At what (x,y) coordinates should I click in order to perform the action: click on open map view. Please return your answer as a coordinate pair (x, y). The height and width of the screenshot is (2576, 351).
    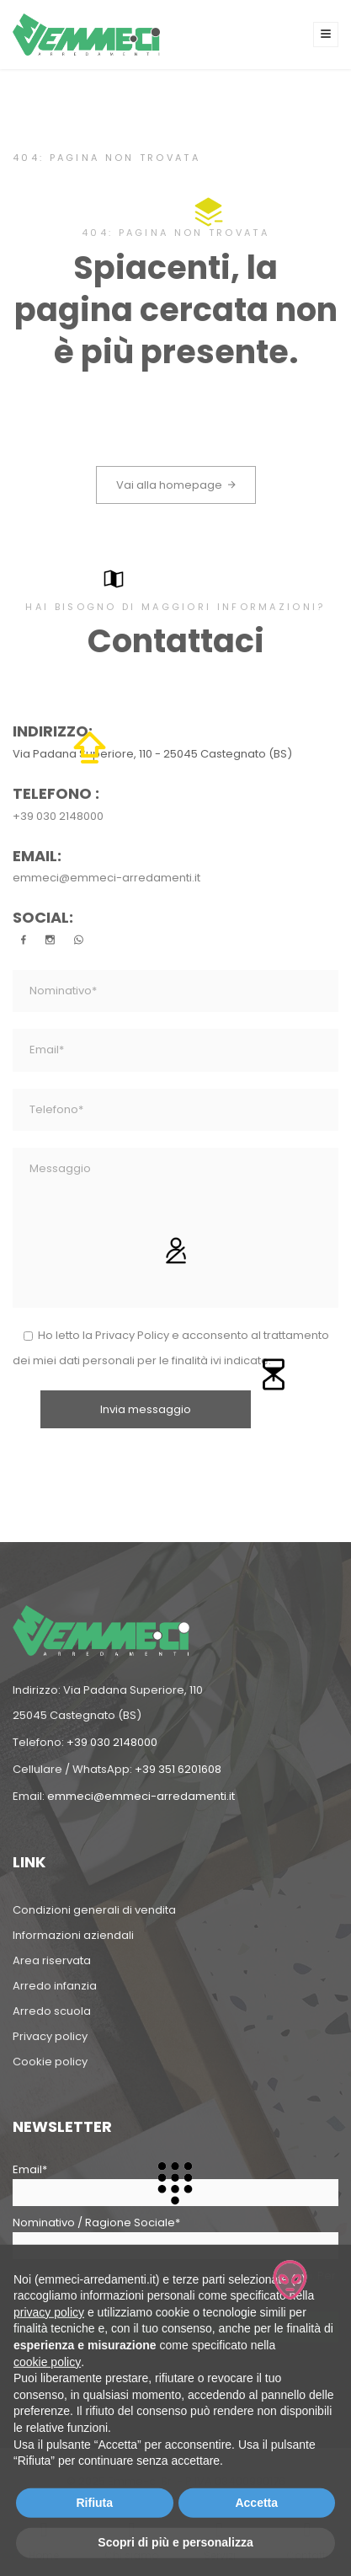
    Looking at the image, I should click on (114, 579).